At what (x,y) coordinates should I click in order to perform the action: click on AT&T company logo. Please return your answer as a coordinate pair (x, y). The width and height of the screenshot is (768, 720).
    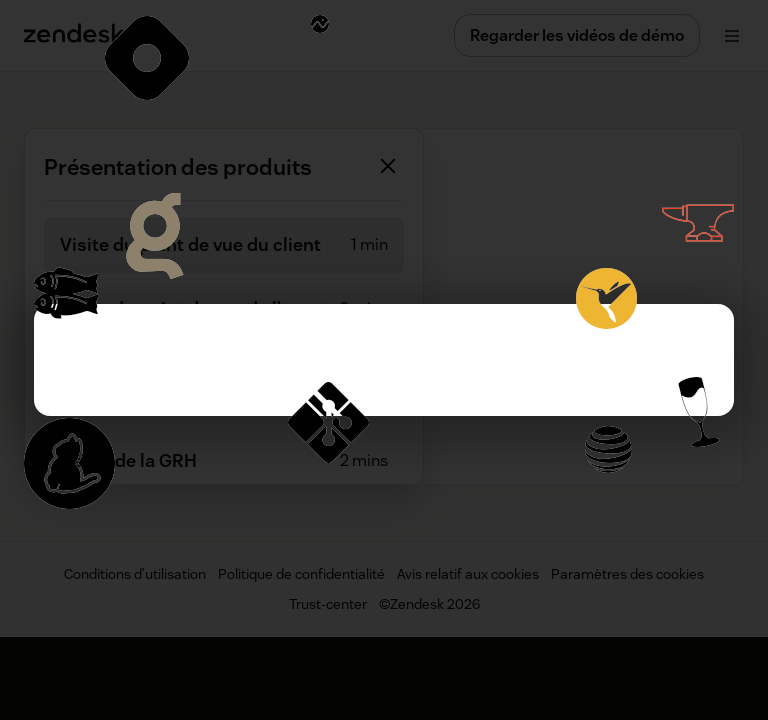
    Looking at the image, I should click on (608, 449).